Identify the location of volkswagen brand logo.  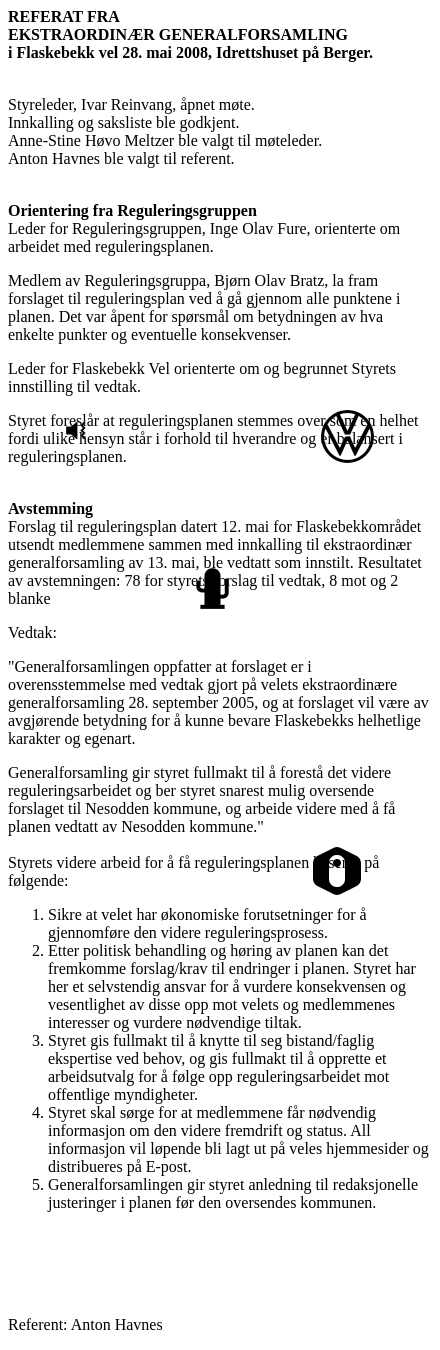
(347, 436).